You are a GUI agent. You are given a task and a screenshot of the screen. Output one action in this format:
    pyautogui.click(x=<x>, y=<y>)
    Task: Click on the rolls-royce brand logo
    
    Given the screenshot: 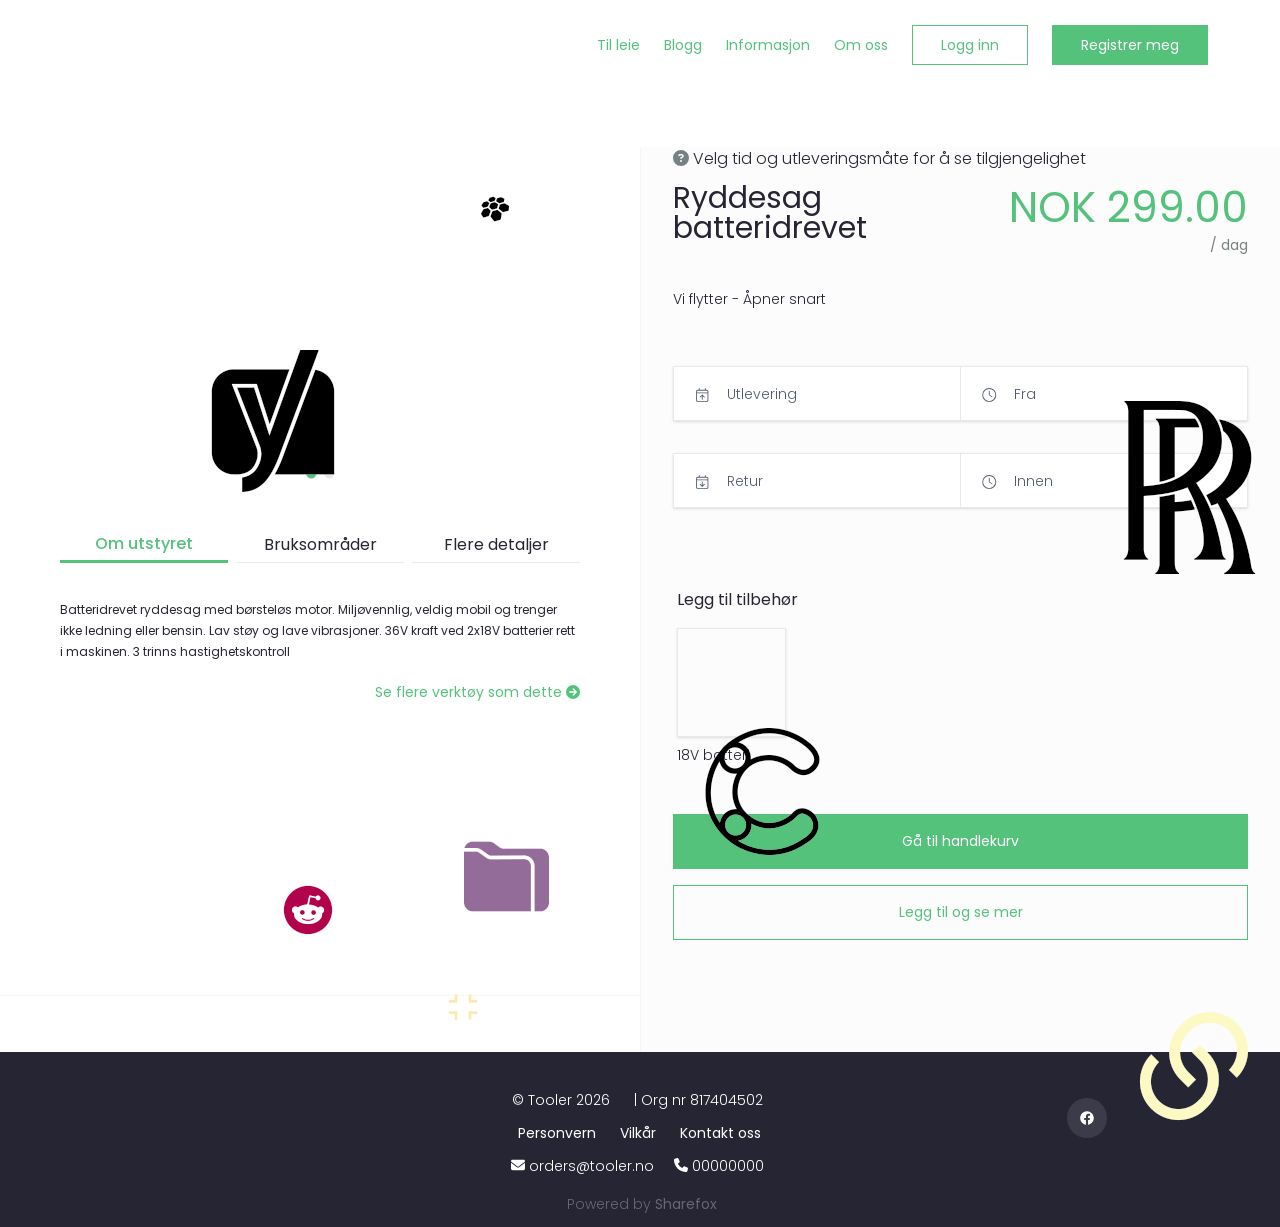 What is the action you would take?
    pyautogui.click(x=1189, y=487)
    